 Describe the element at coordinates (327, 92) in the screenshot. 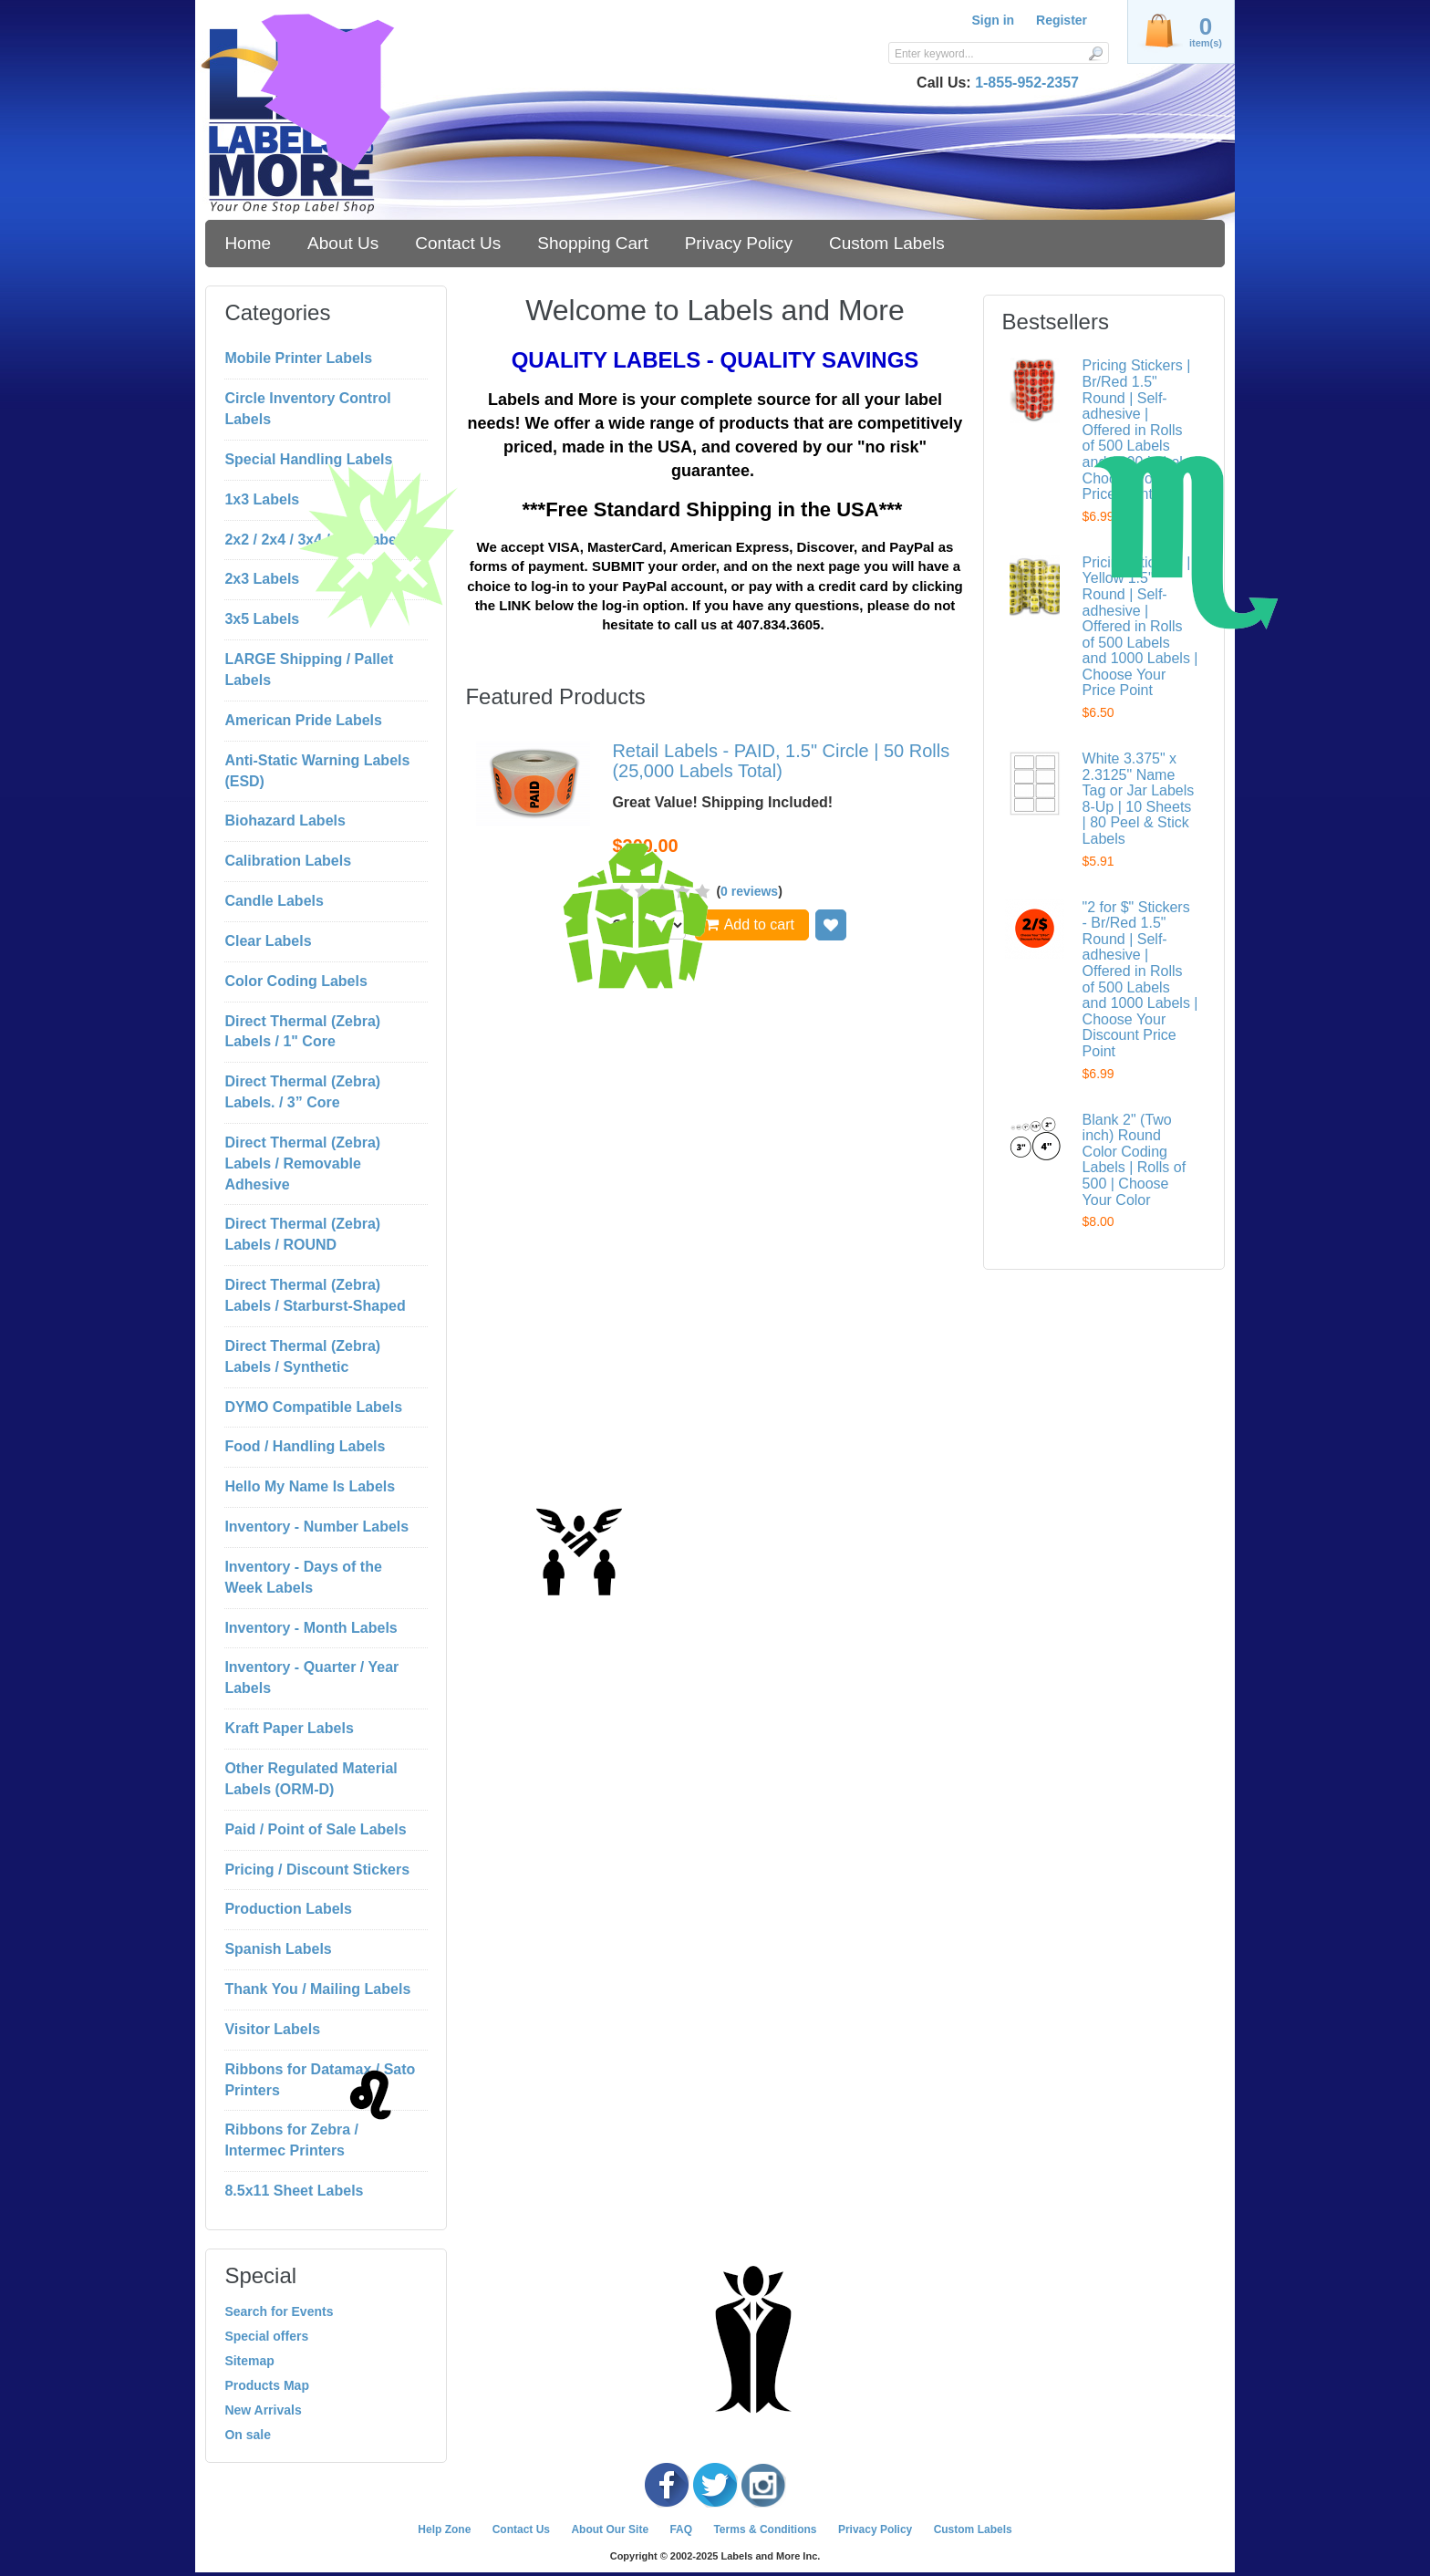

I see `select Kenya as your country or region` at that location.